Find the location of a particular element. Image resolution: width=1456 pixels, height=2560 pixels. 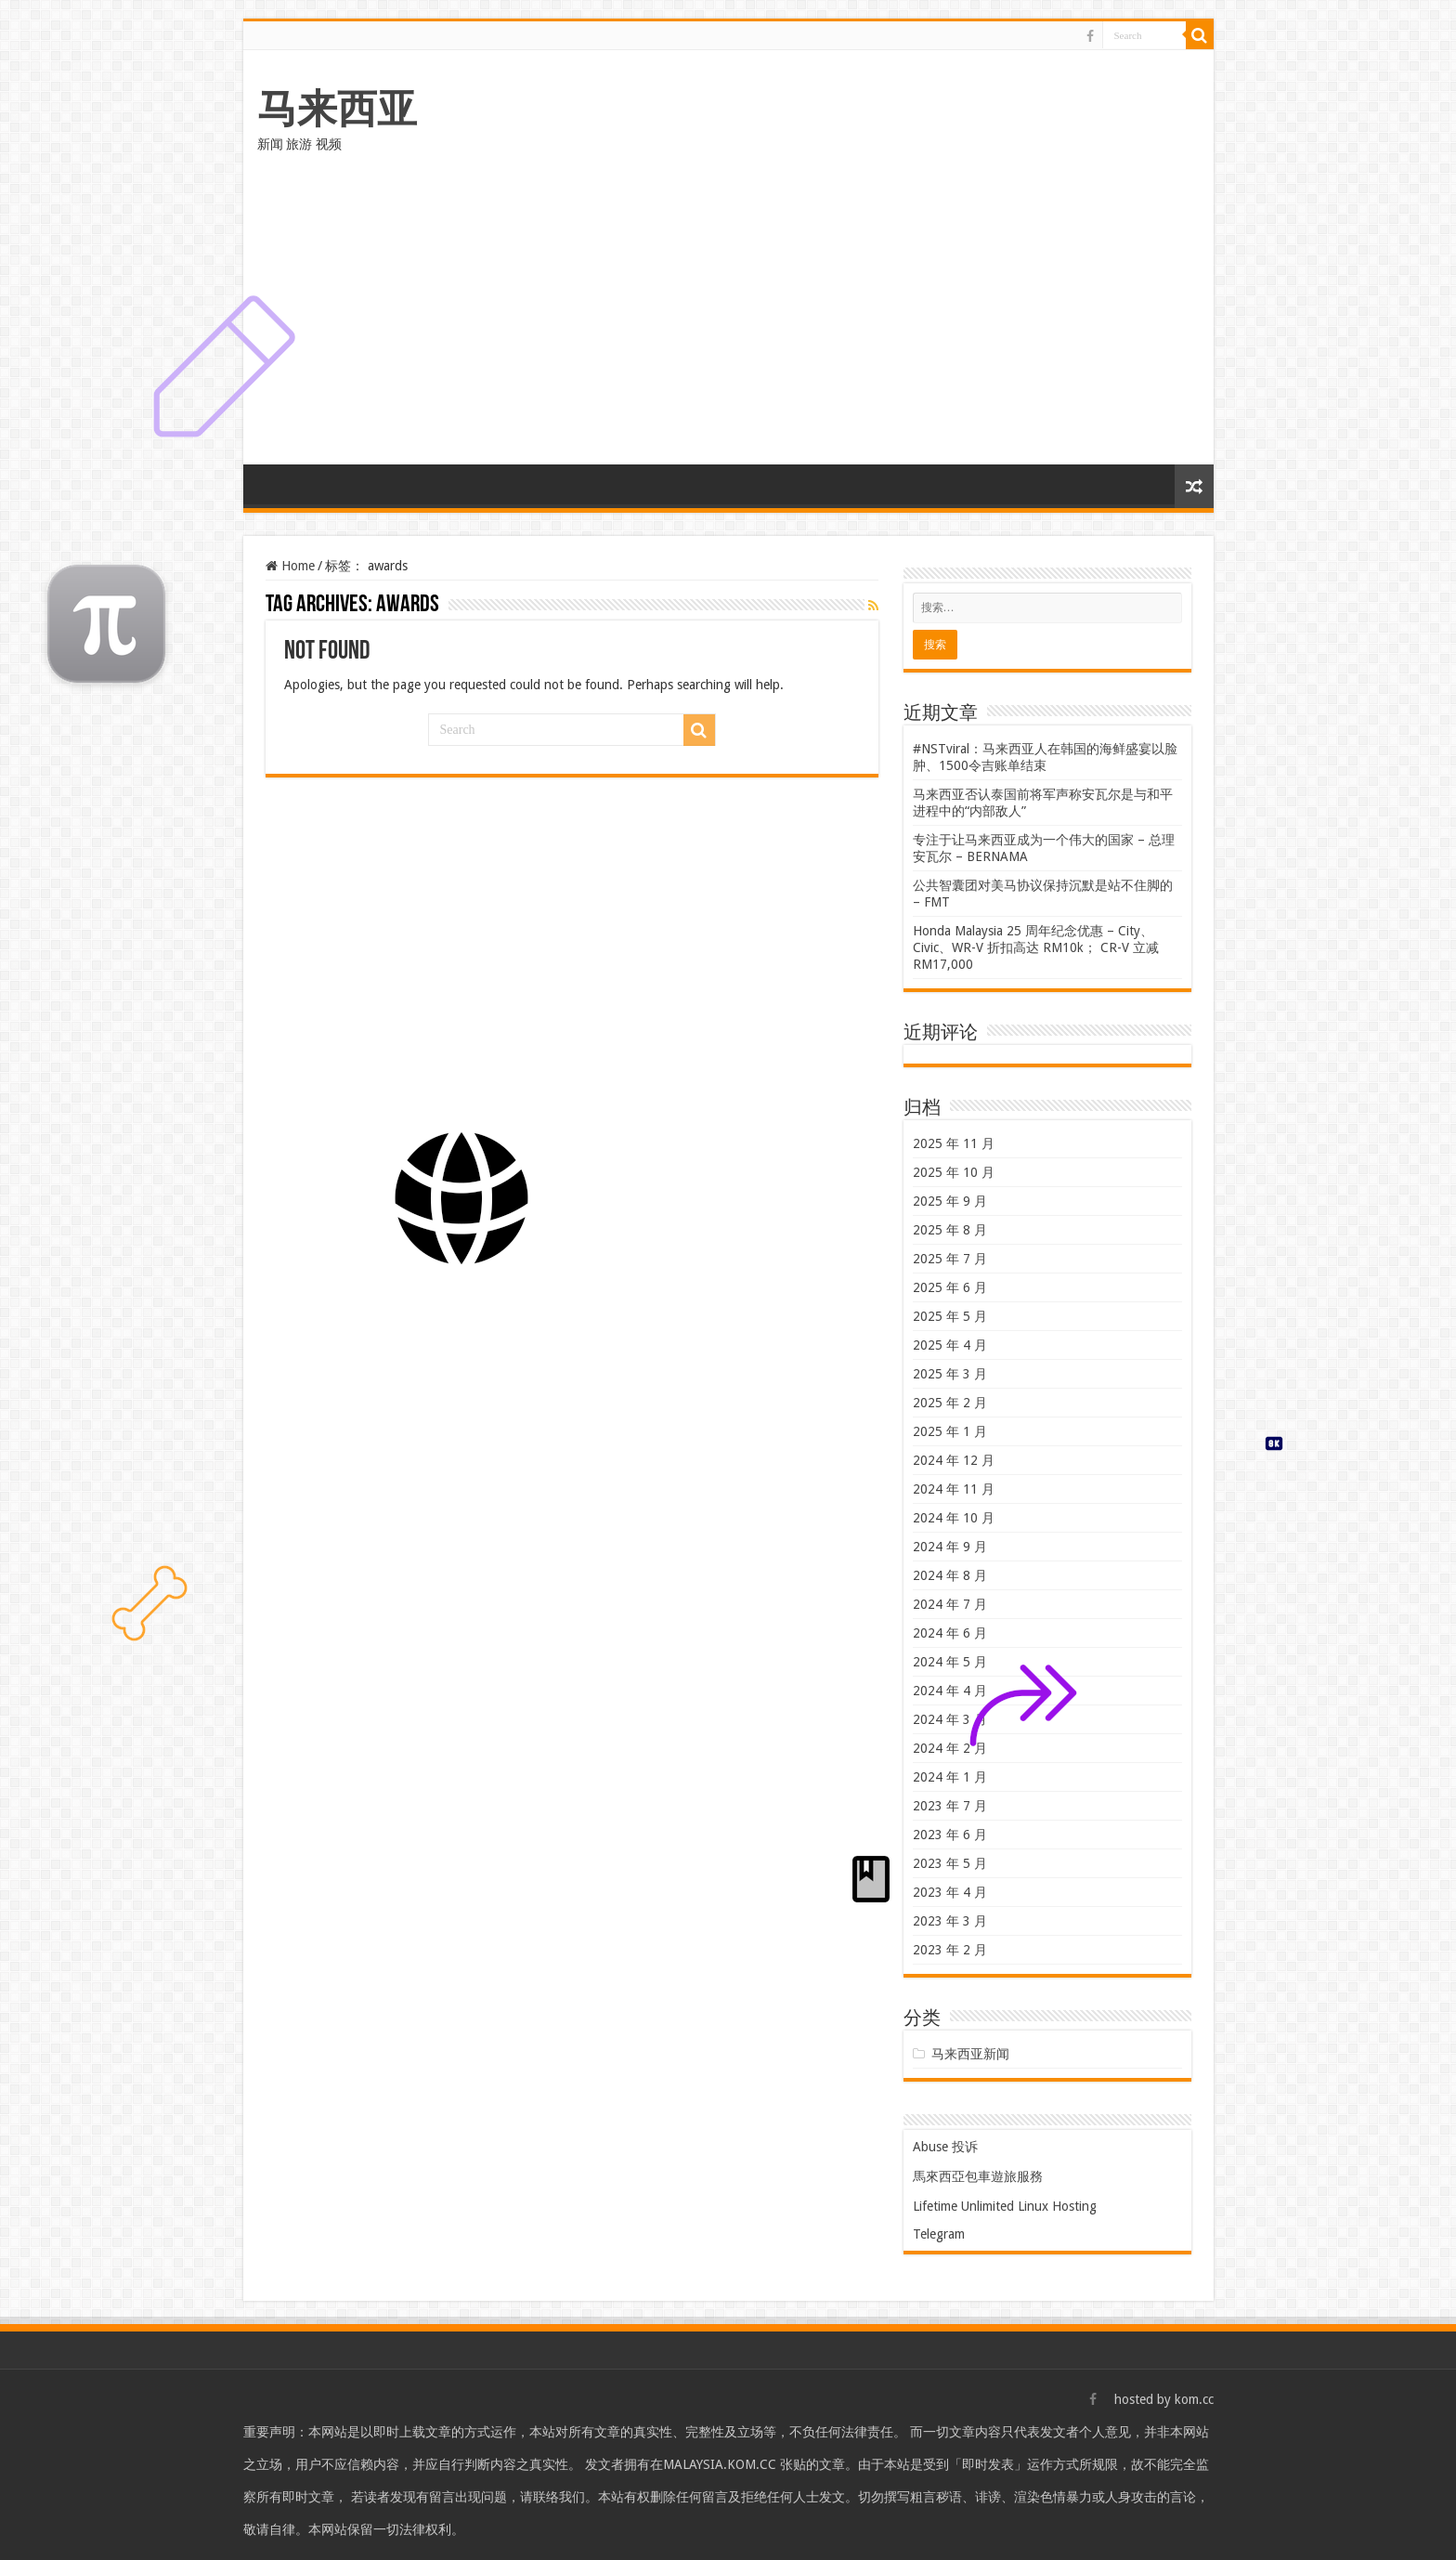

edit content or text is located at coordinates (221, 369).